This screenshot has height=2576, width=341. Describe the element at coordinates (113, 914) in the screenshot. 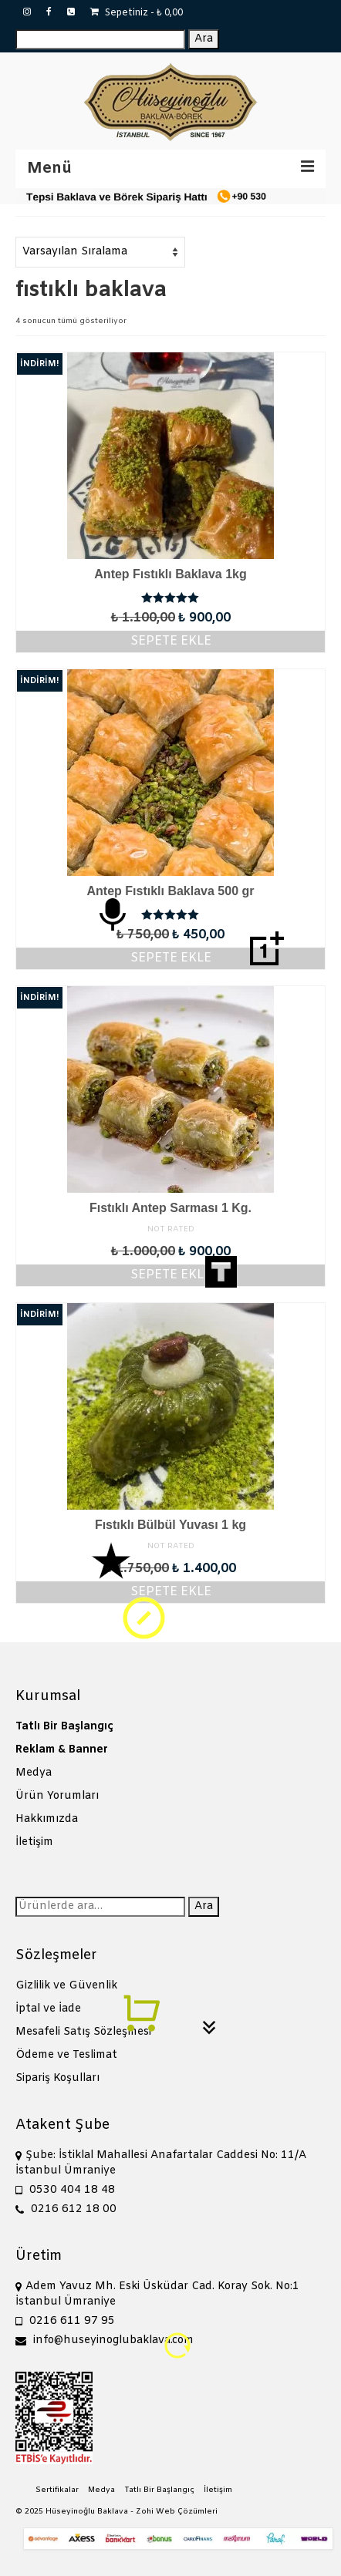

I see `tap to start voice recording` at that location.